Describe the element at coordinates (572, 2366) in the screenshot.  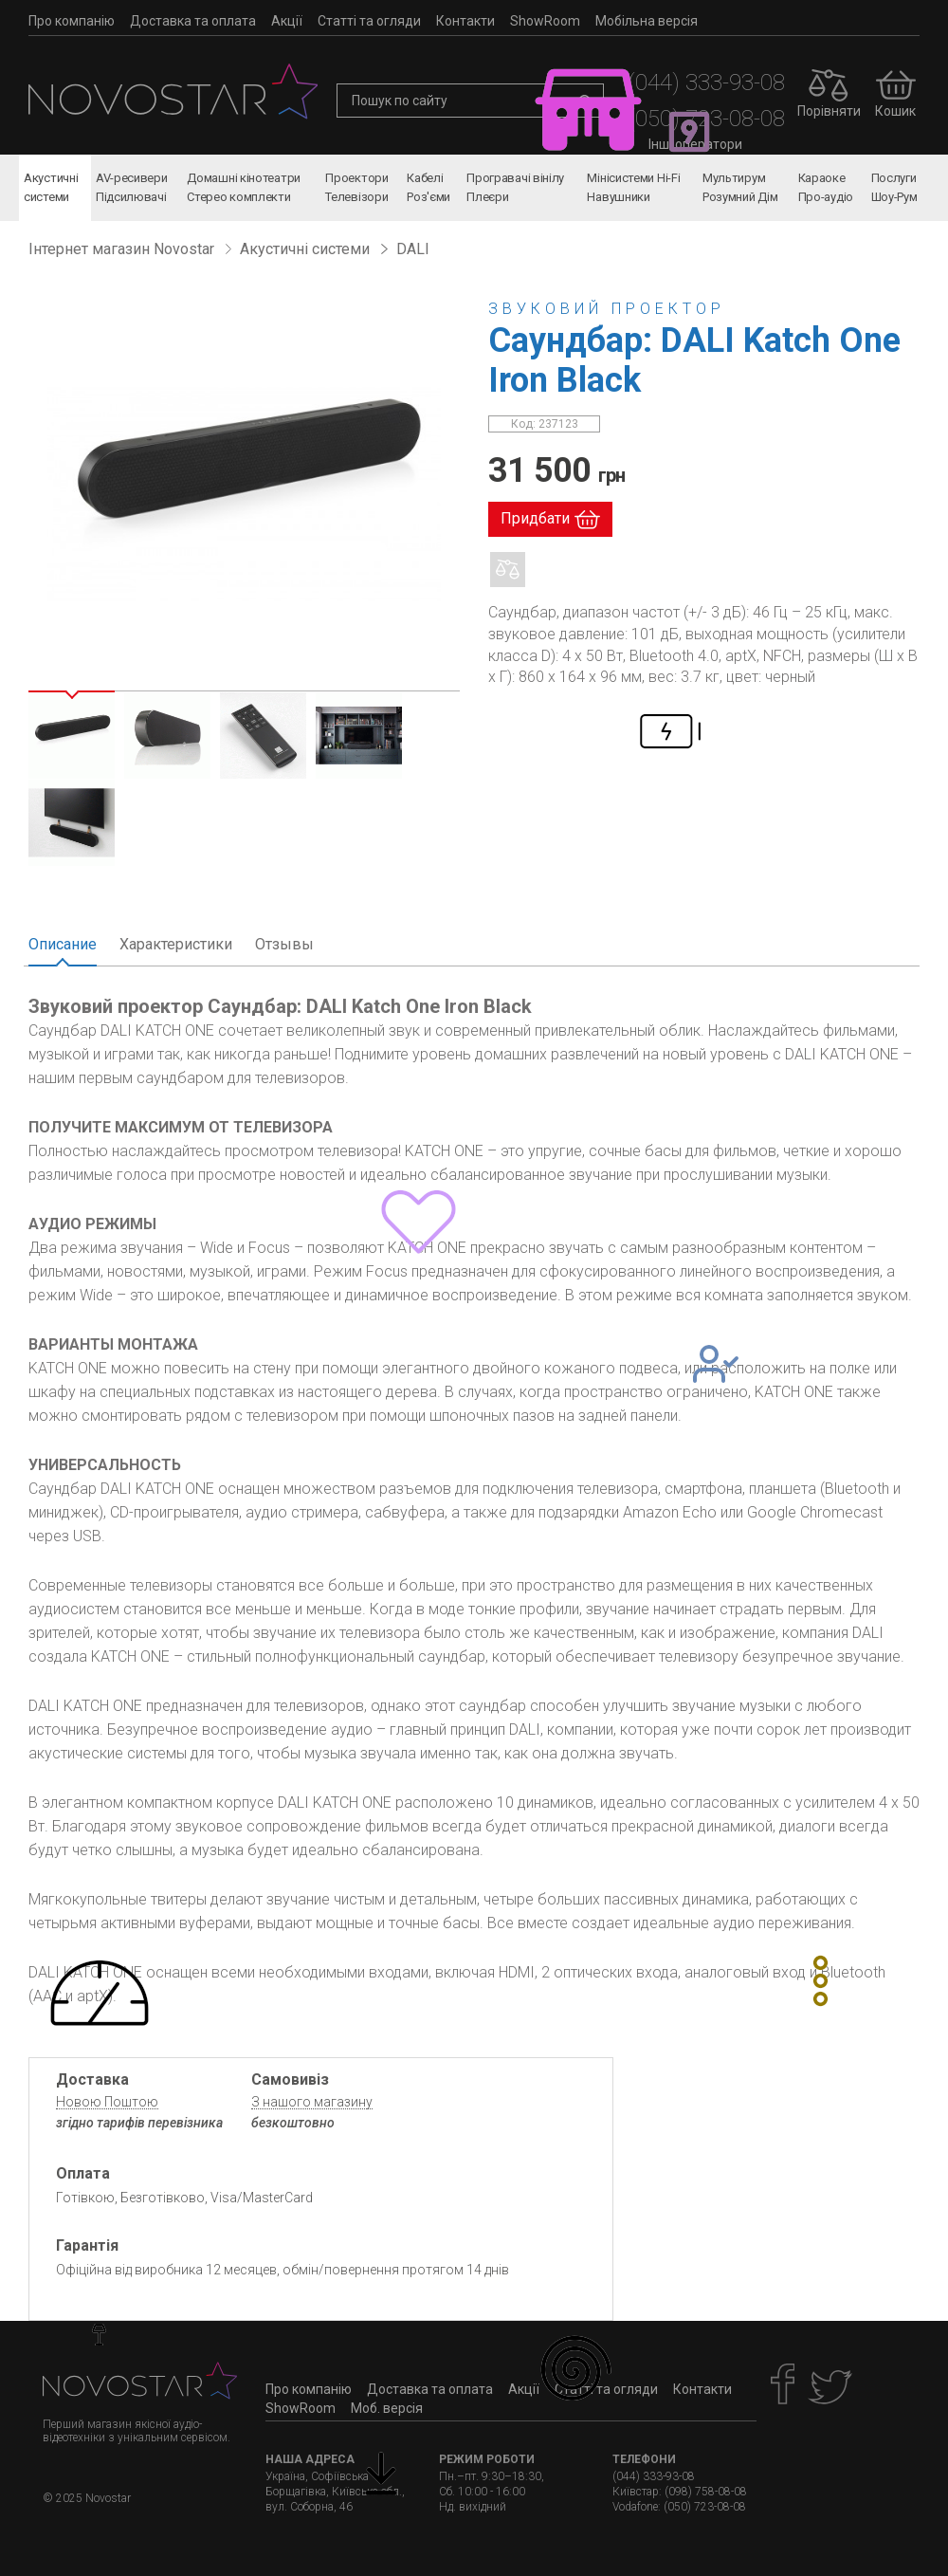
I see `indicates loading or processing in progress` at that location.